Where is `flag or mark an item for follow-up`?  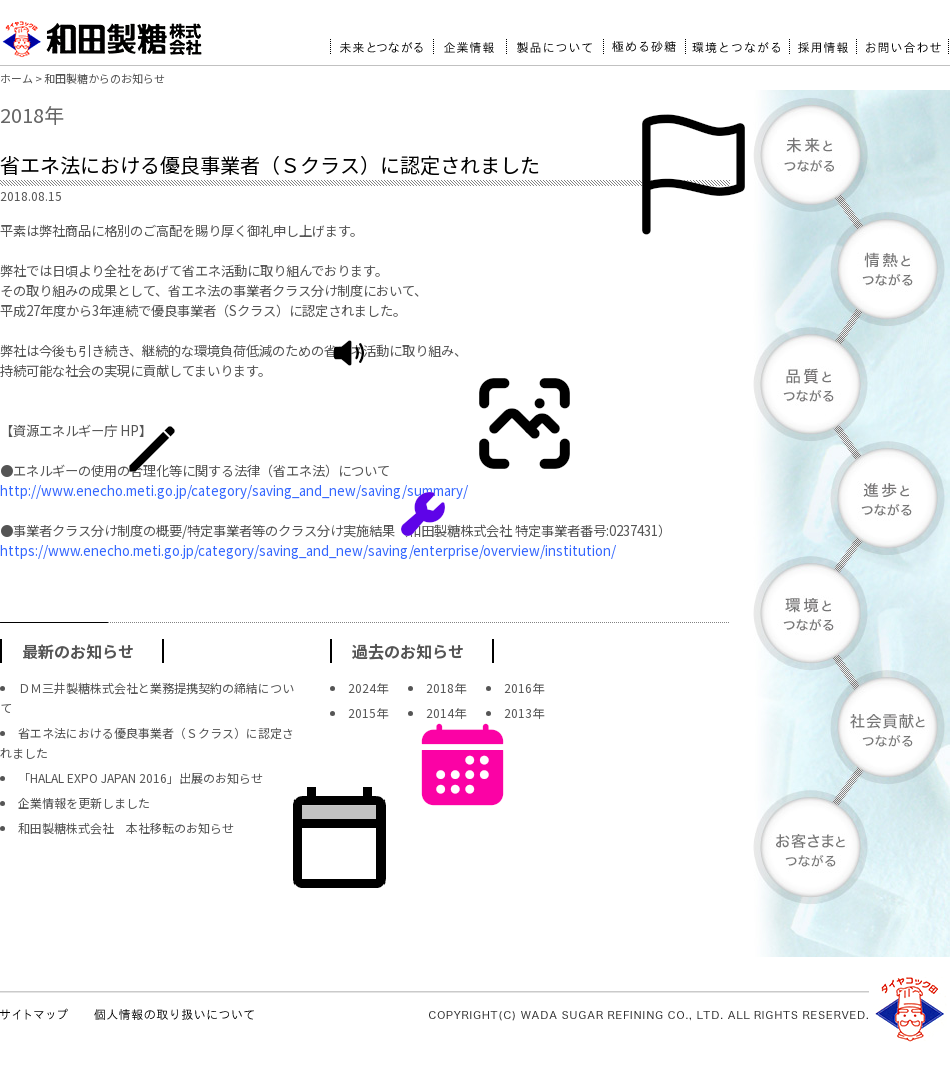 flag or mark an item for follow-up is located at coordinates (693, 174).